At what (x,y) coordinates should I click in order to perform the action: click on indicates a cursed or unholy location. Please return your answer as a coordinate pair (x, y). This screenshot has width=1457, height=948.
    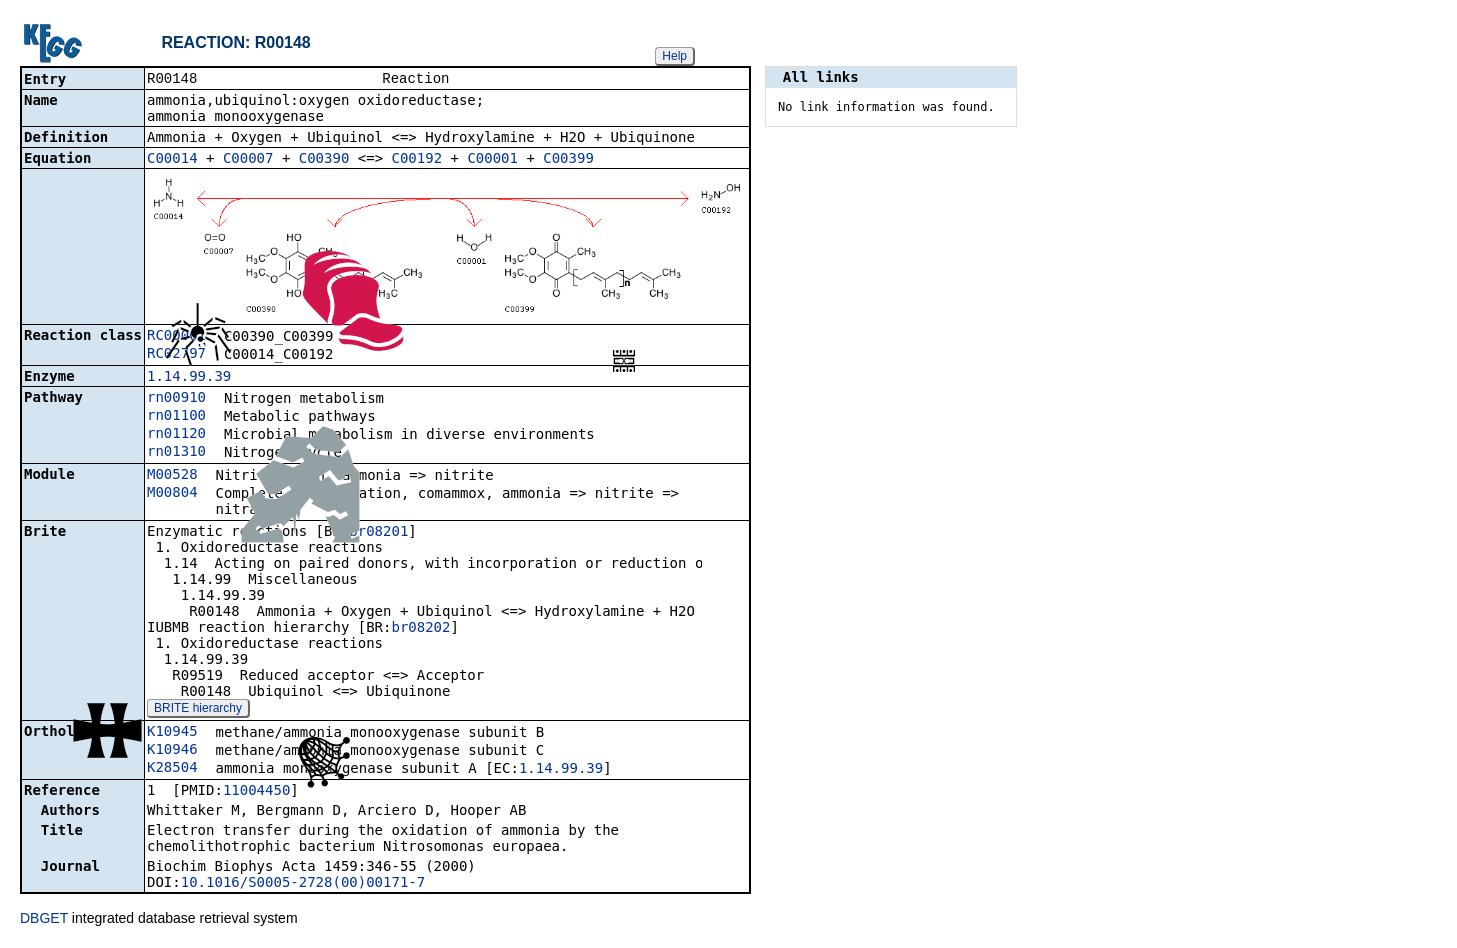
    Looking at the image, I should click on (107, 730).